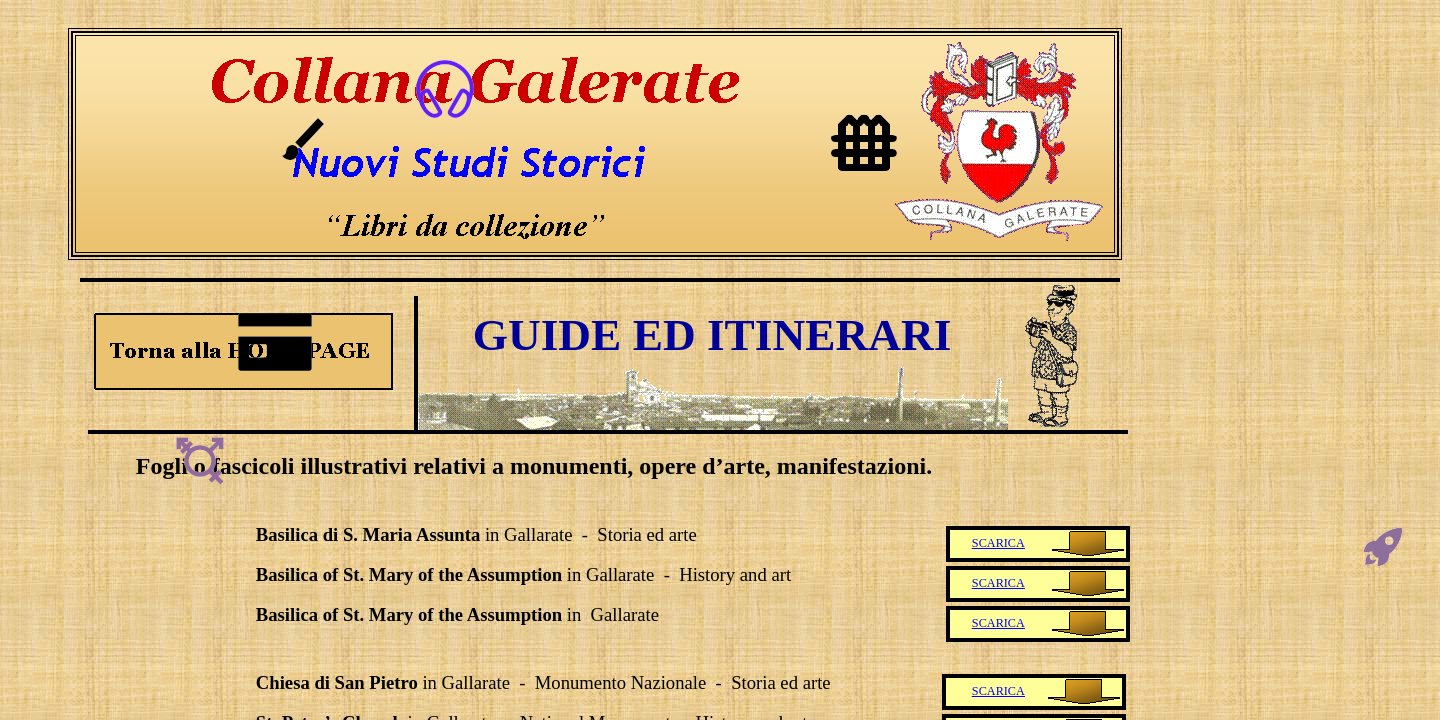 This screenshot has width=1440, height=720. What do you see at coordinates (445, 89) in the screenshot?
I see `contact customer support` at bounding box center [445, 89].